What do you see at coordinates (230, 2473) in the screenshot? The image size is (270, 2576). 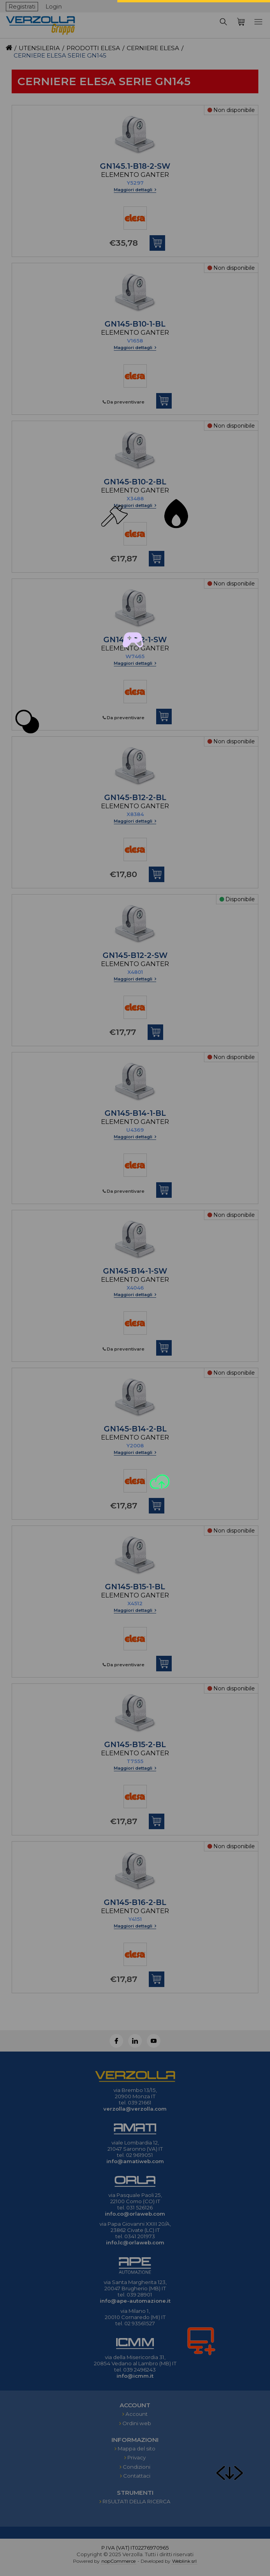 I see `download source code or script files` at bounding box center [230, 2473].